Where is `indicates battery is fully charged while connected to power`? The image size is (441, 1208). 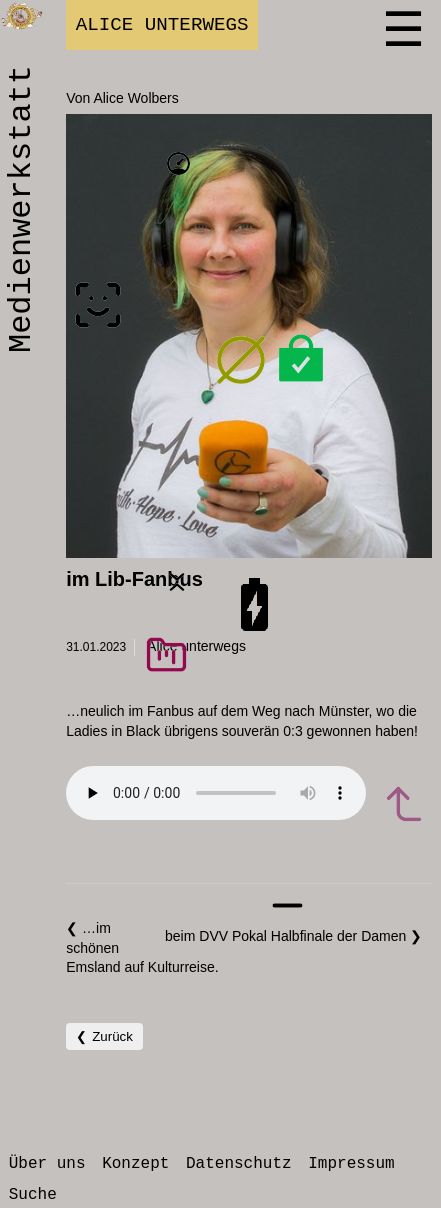 indicates battery is fully charged while connected to power is located at coordinates (254, 604).